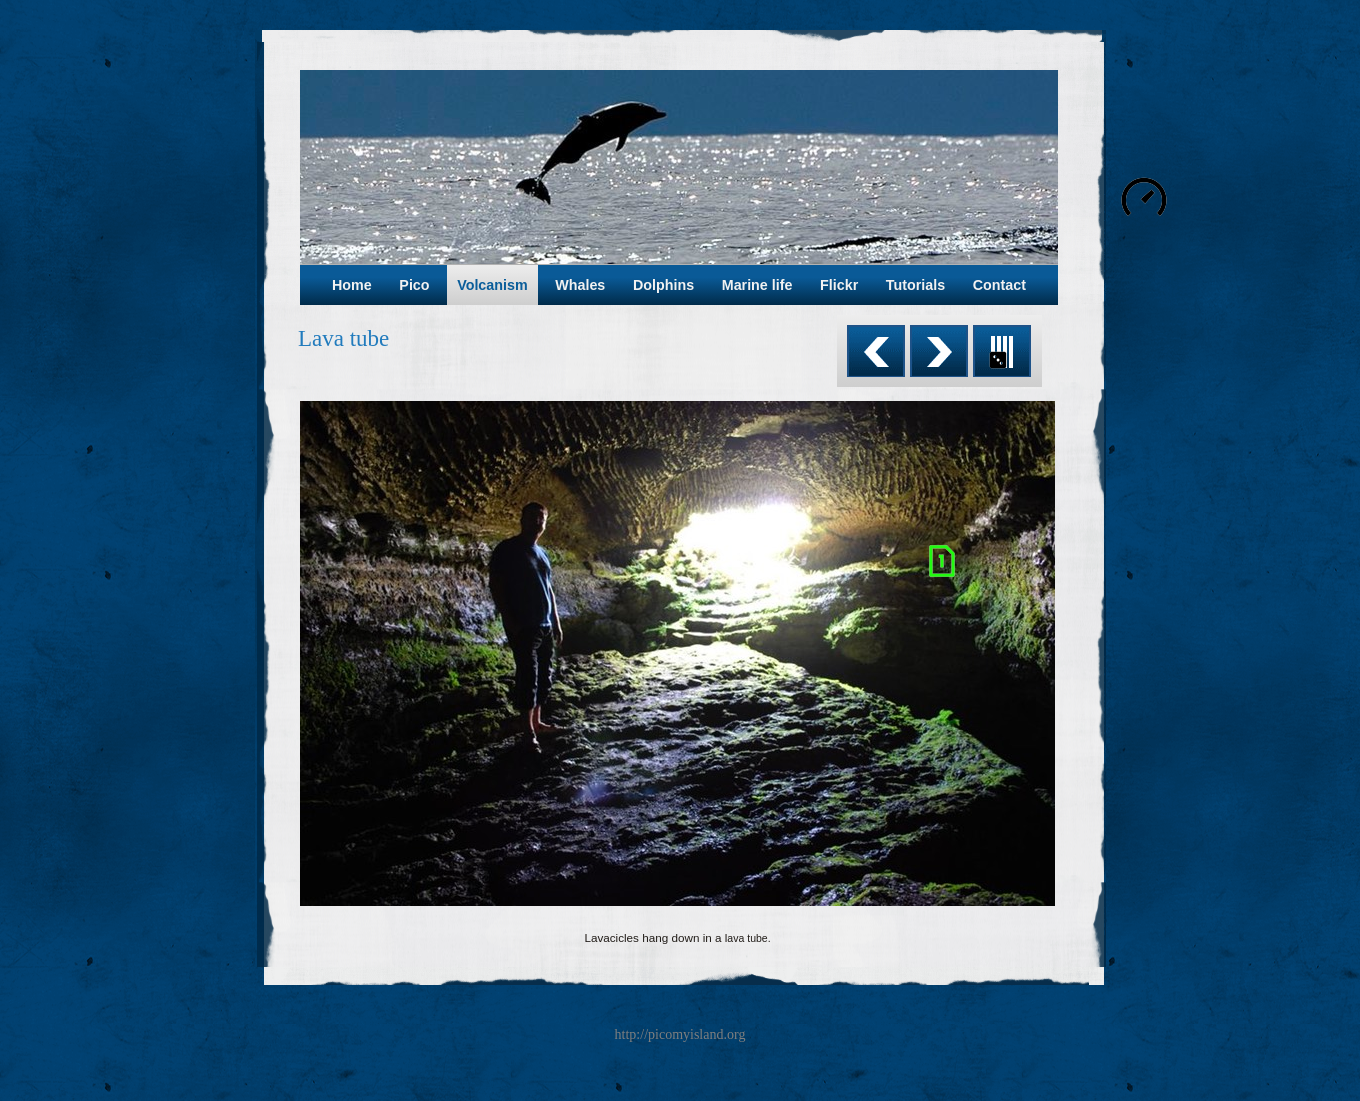 The height and width of the screenshot is (1101, 1360). Describe the element at coordinates (942, 561) in the screenshot. I see `indicates primary SIM card slot (SIM 1)` at that location.